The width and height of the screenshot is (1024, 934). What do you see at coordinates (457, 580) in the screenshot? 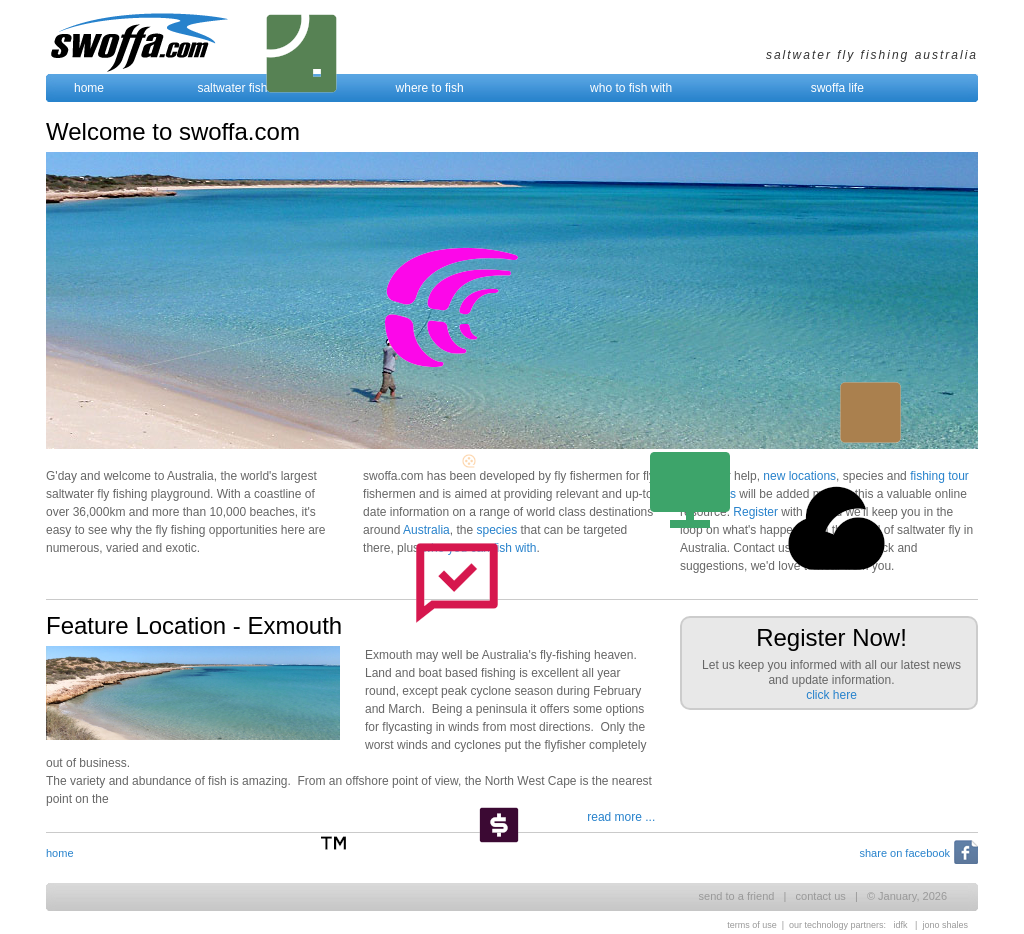
I see `message sent successfully` at bounding box center [457, 580].